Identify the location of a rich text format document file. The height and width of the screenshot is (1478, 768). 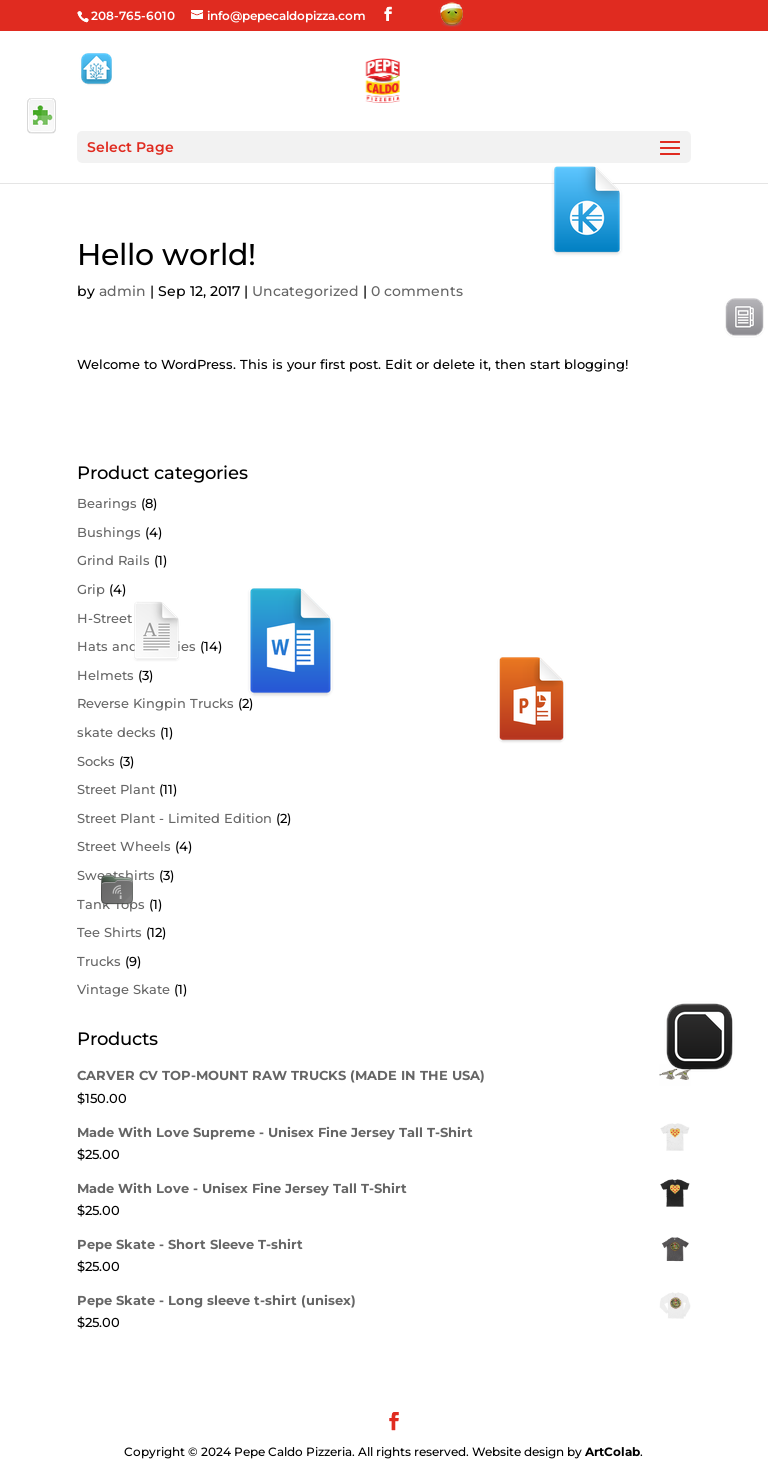
(156, 631).